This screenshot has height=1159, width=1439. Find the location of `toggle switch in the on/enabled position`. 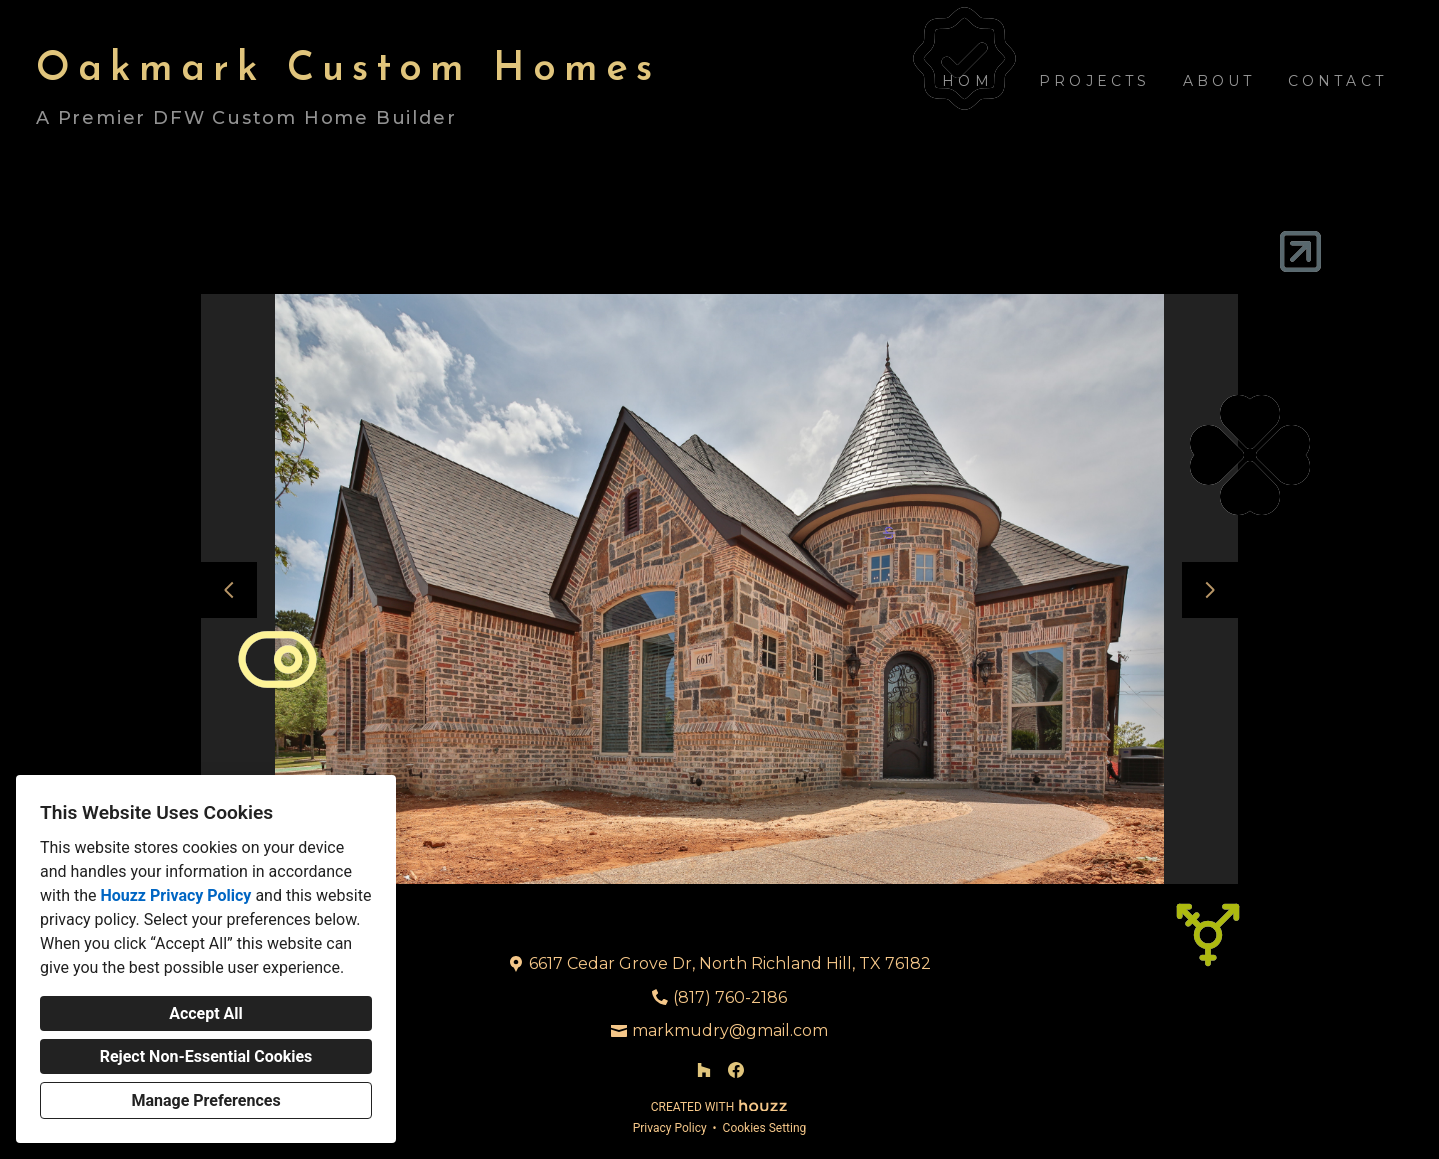

toggle switch in the on/enabled position is located at coordinates (277, 659).